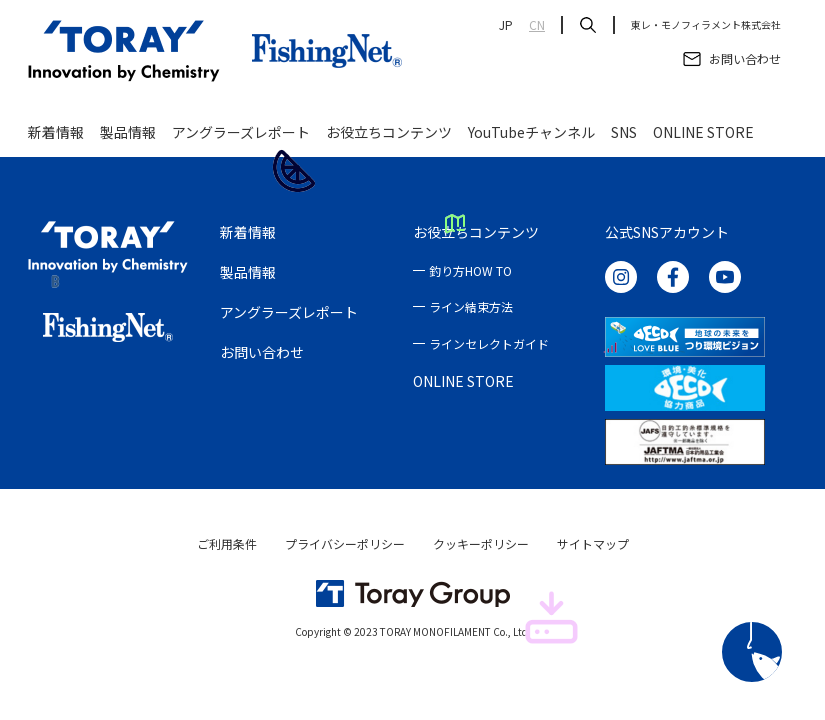 This screenshot has width=825, height=720. What do you see at coordinates (455, 224) in the screenshot?
I see `remove a location from the map` at bounding box center [455, 224].